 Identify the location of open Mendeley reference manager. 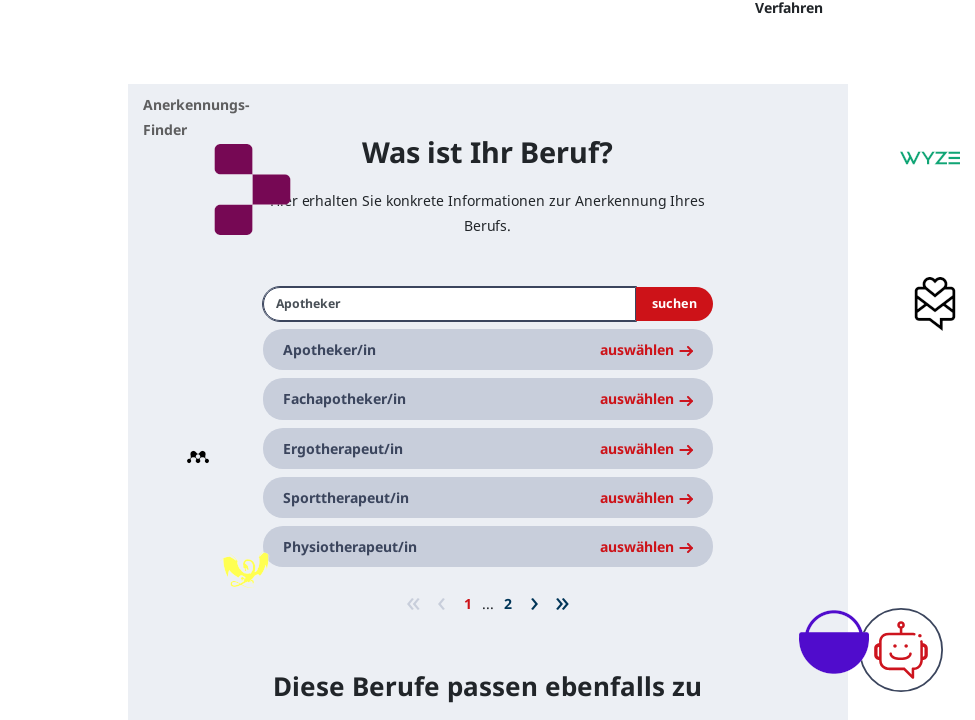
(198, 457).